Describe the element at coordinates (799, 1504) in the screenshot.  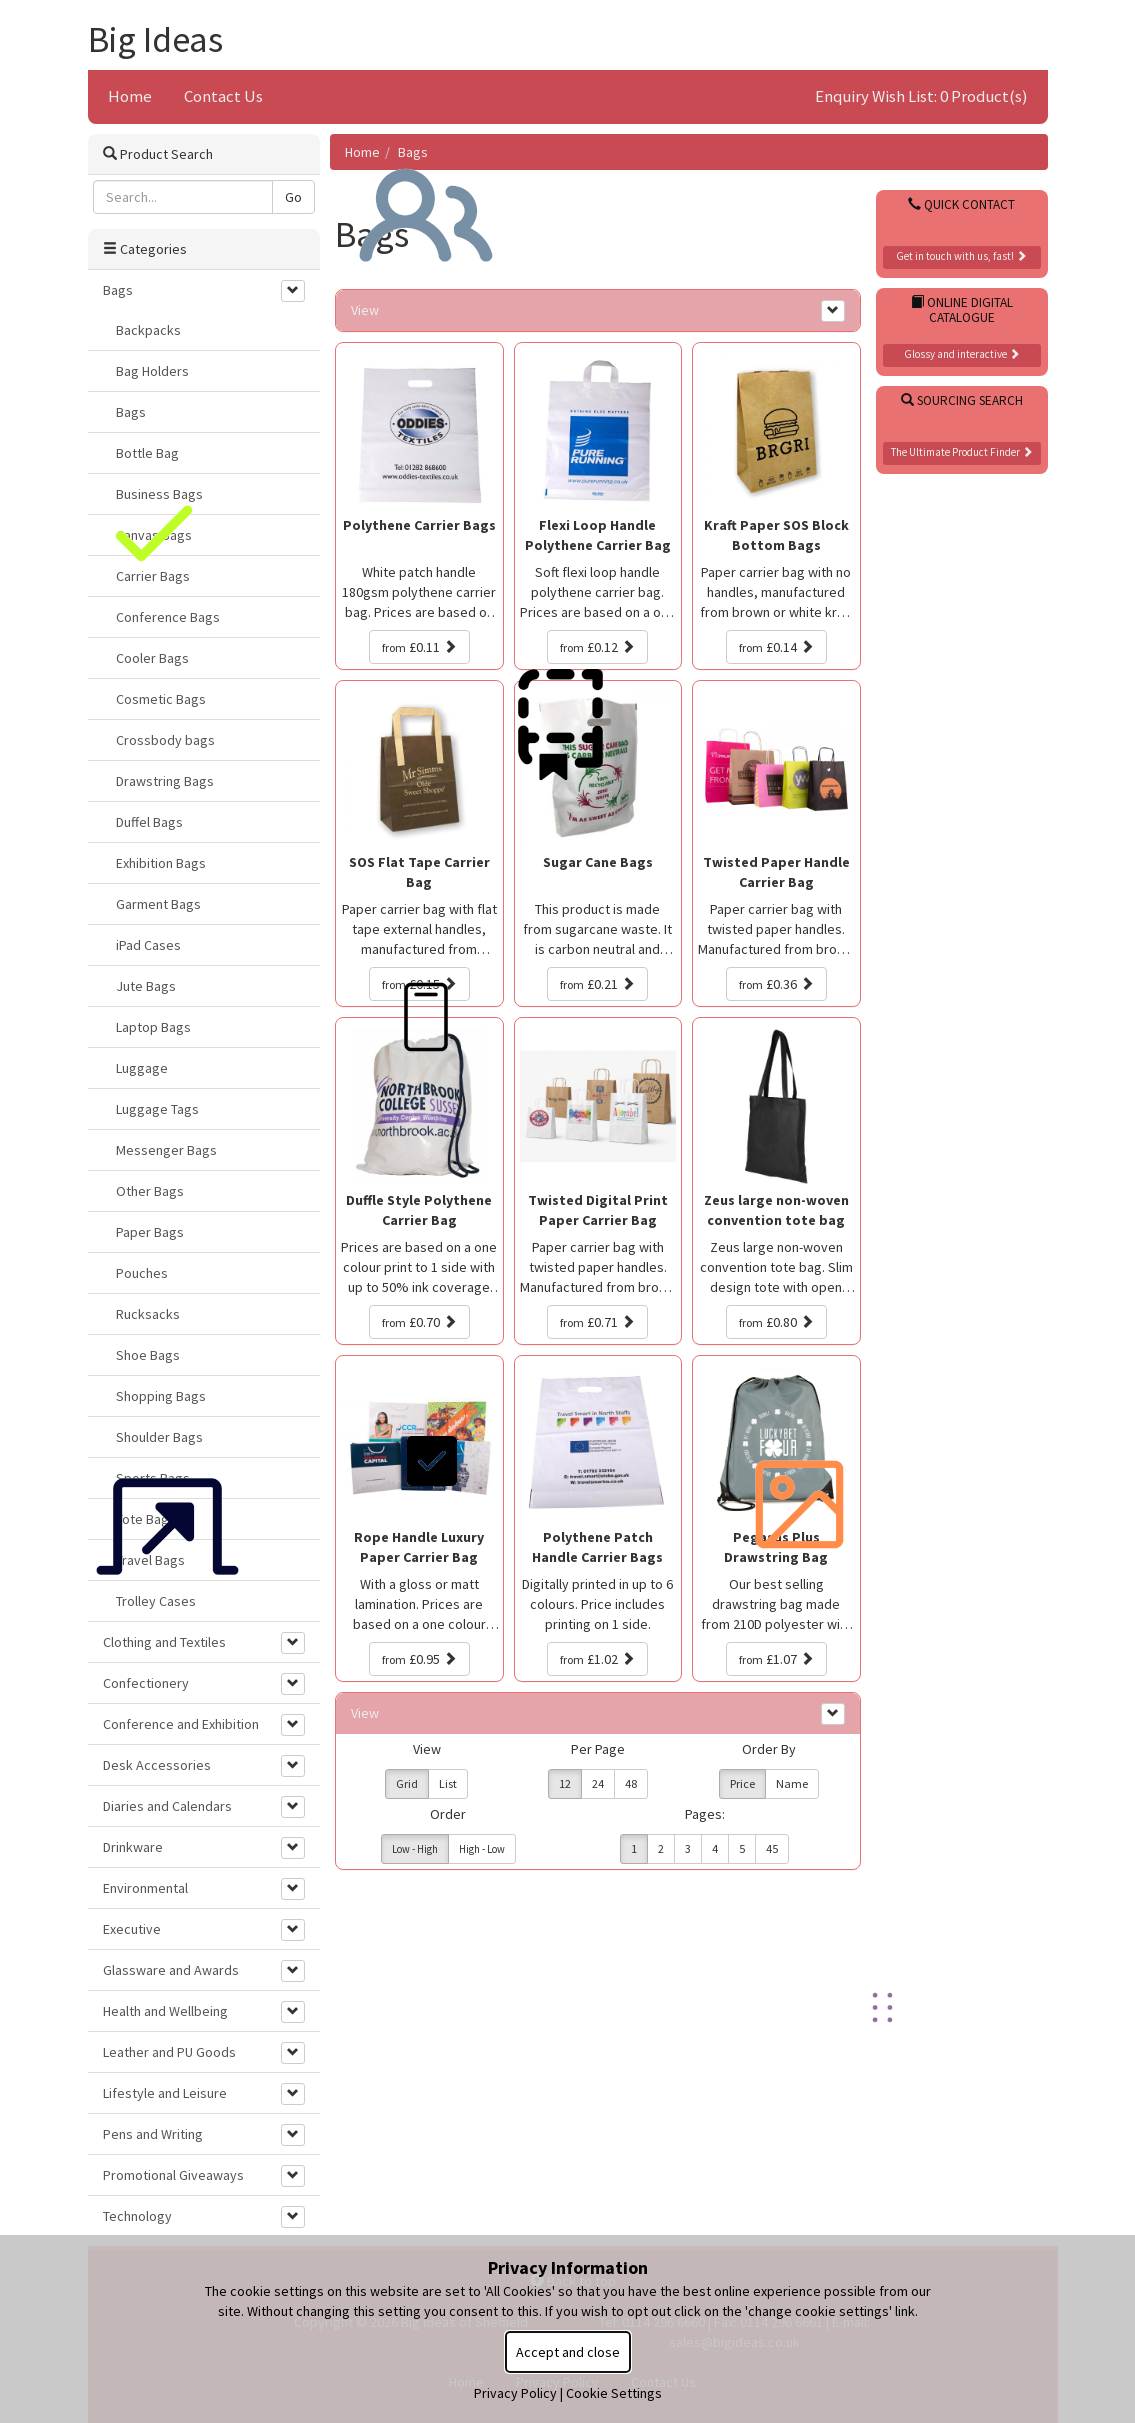
I see `add or upload an image` at that location.